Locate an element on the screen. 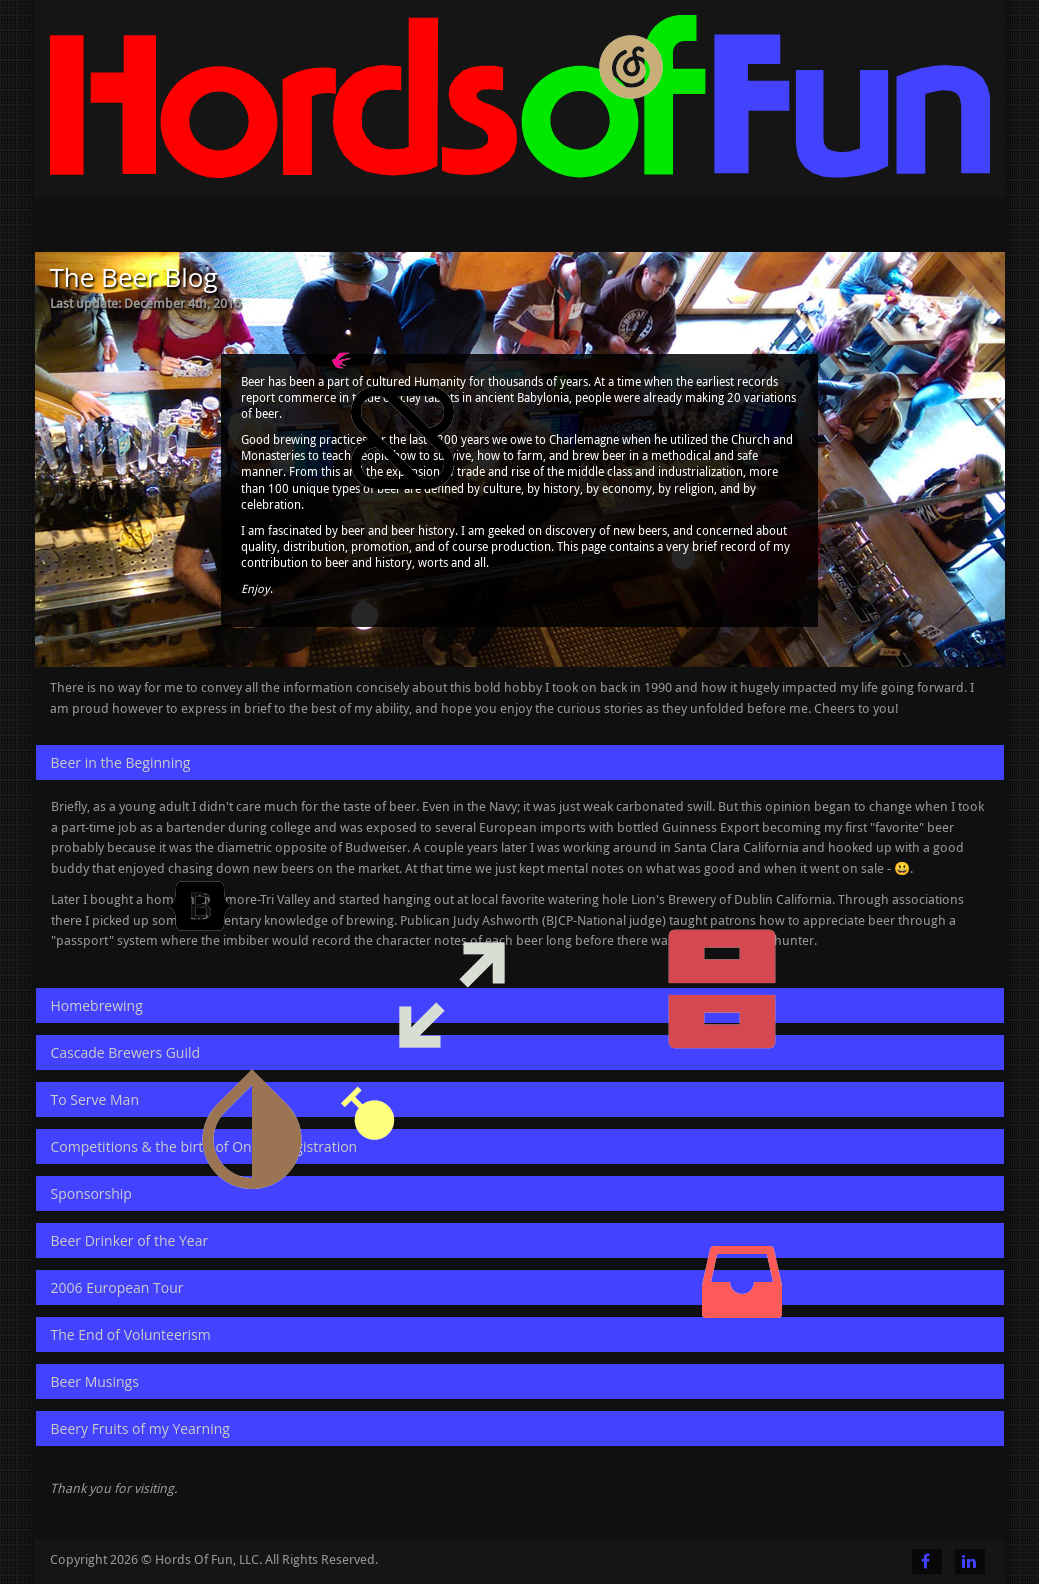 This screenshot has width=1039, height=1584. gender identity symbol for travesti is located at coordinates (370, 1113).